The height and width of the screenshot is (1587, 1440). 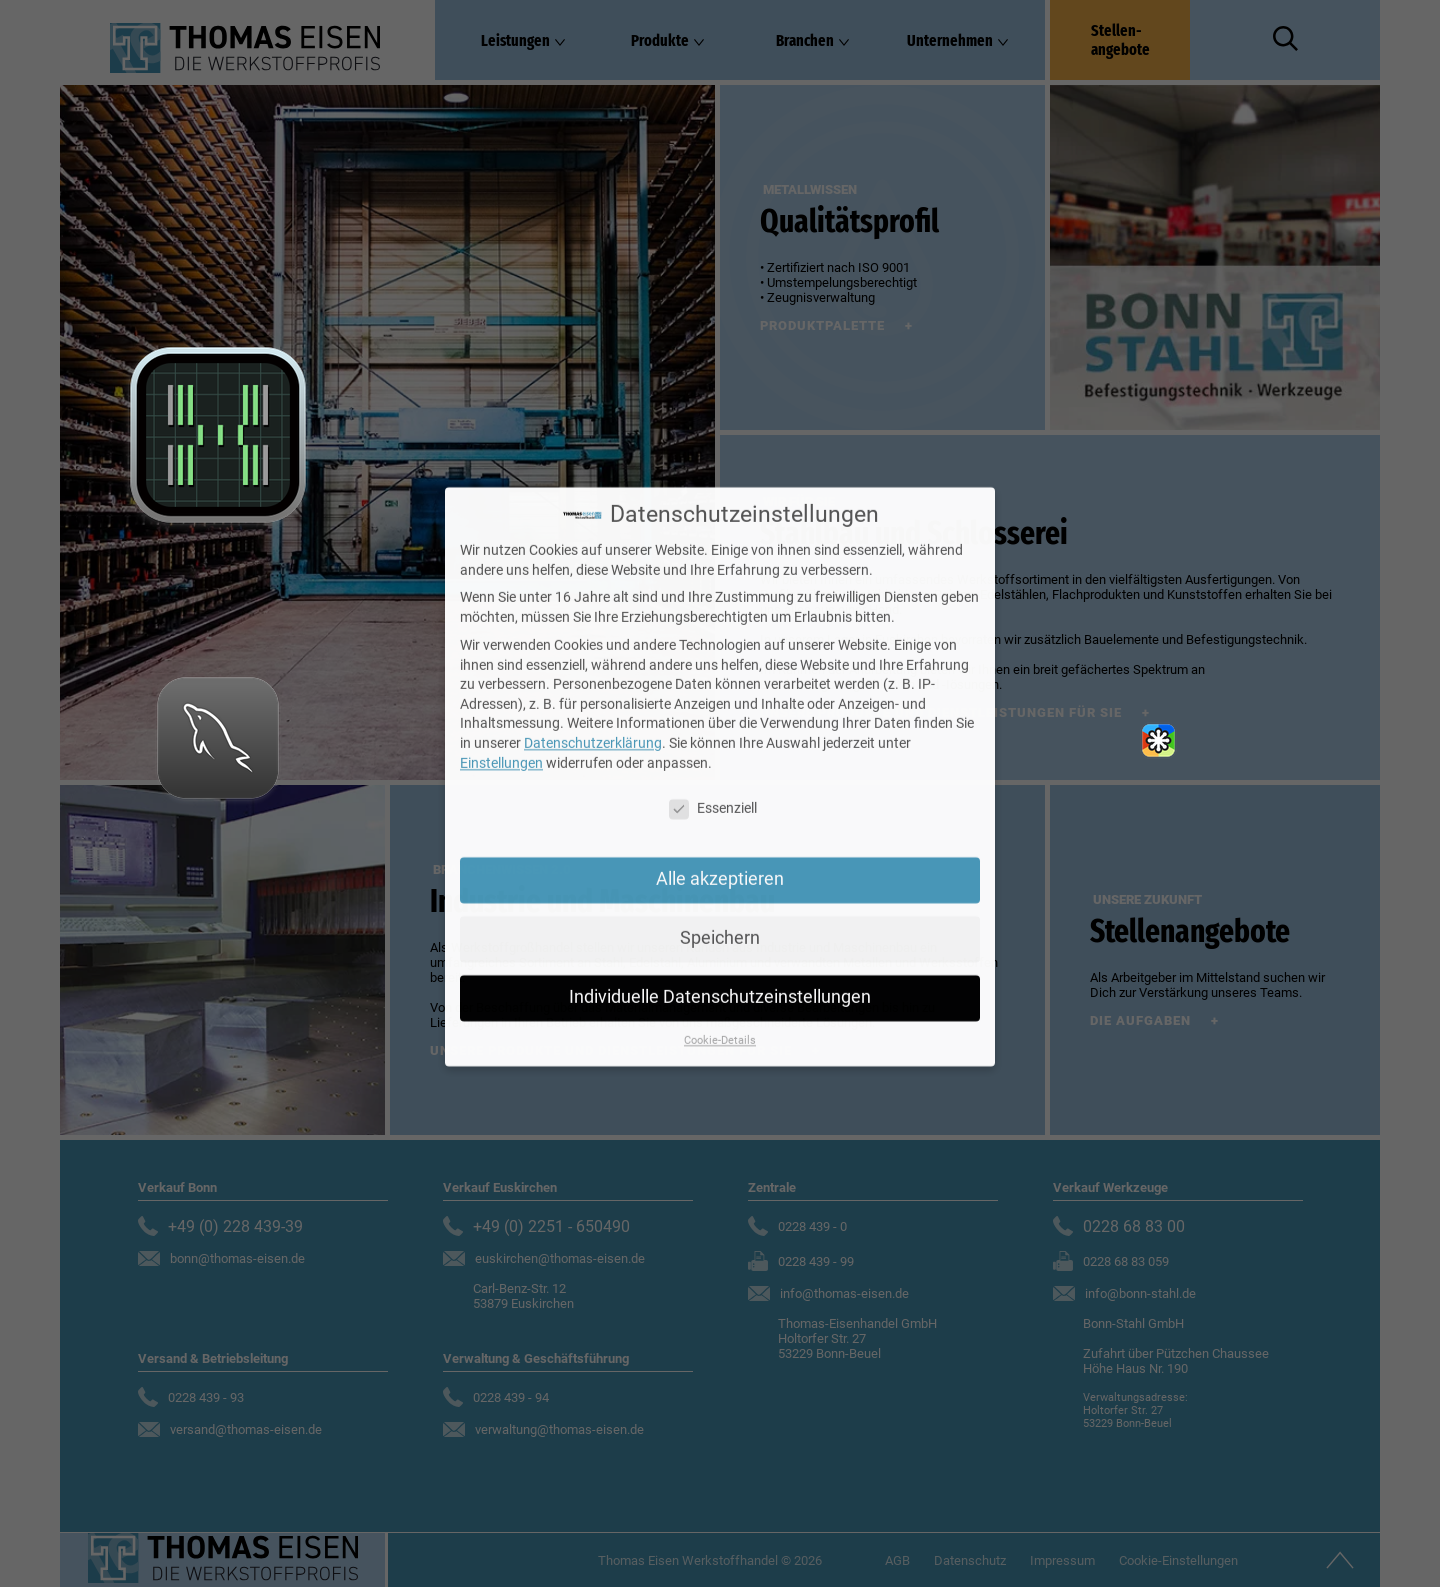 What do you see at coordinates (218, 738) in the screenshot?
I see `open mysql workbench database management tool` at bounding box center [218, 738].